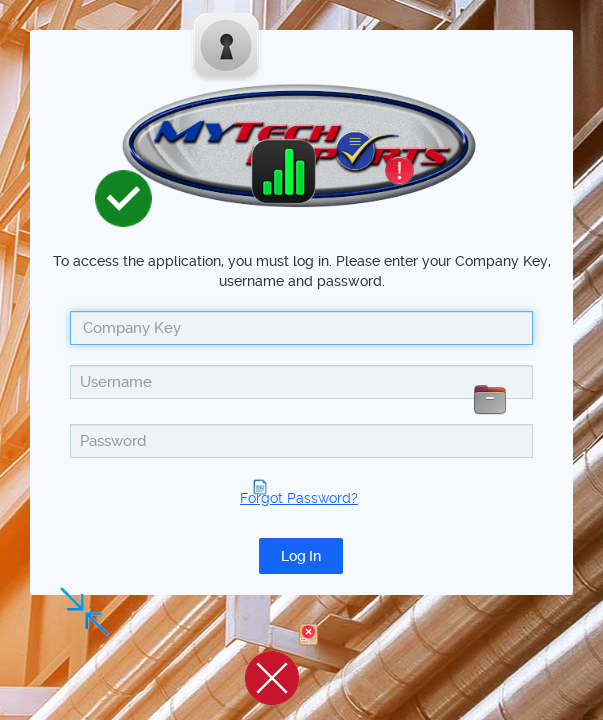 This screenshot has height=720, width=603. What do you see at coordinates (226, 47) in the screenshot?
I see `enter password to authenticate` at bounding box center [226, 47].